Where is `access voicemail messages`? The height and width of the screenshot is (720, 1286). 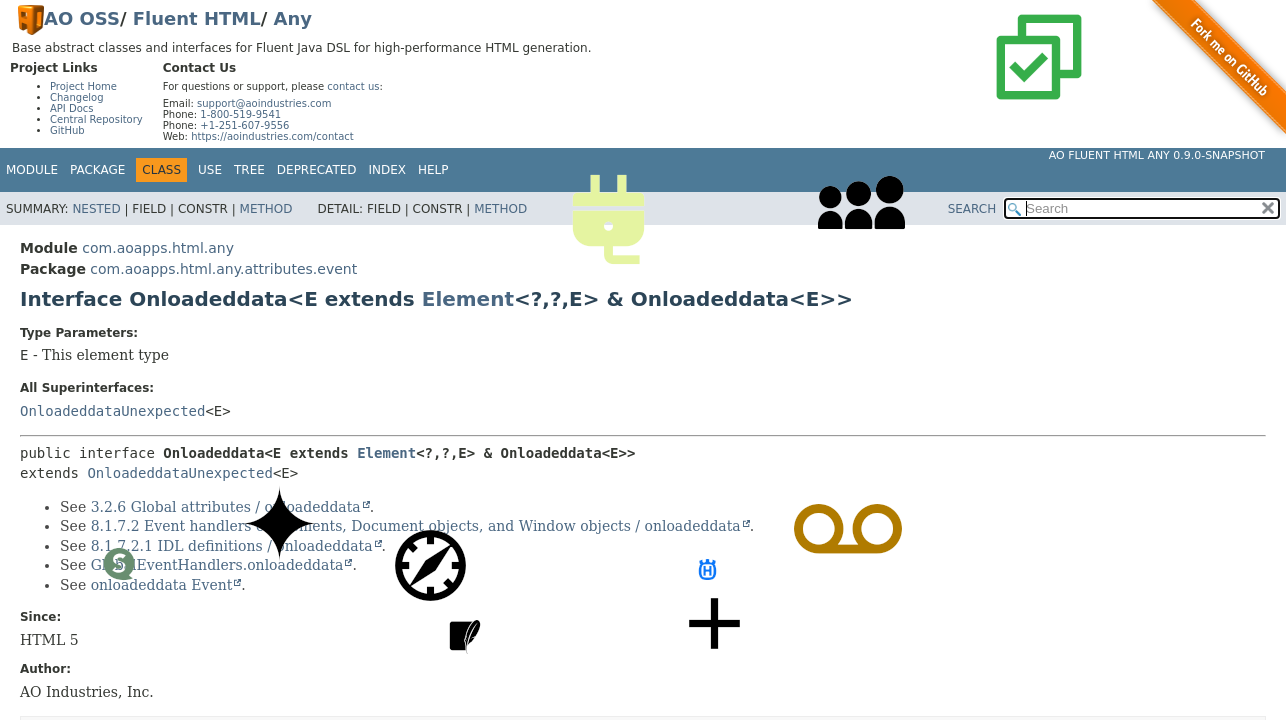
access voicemail messages is located at coordinates (848, 531).